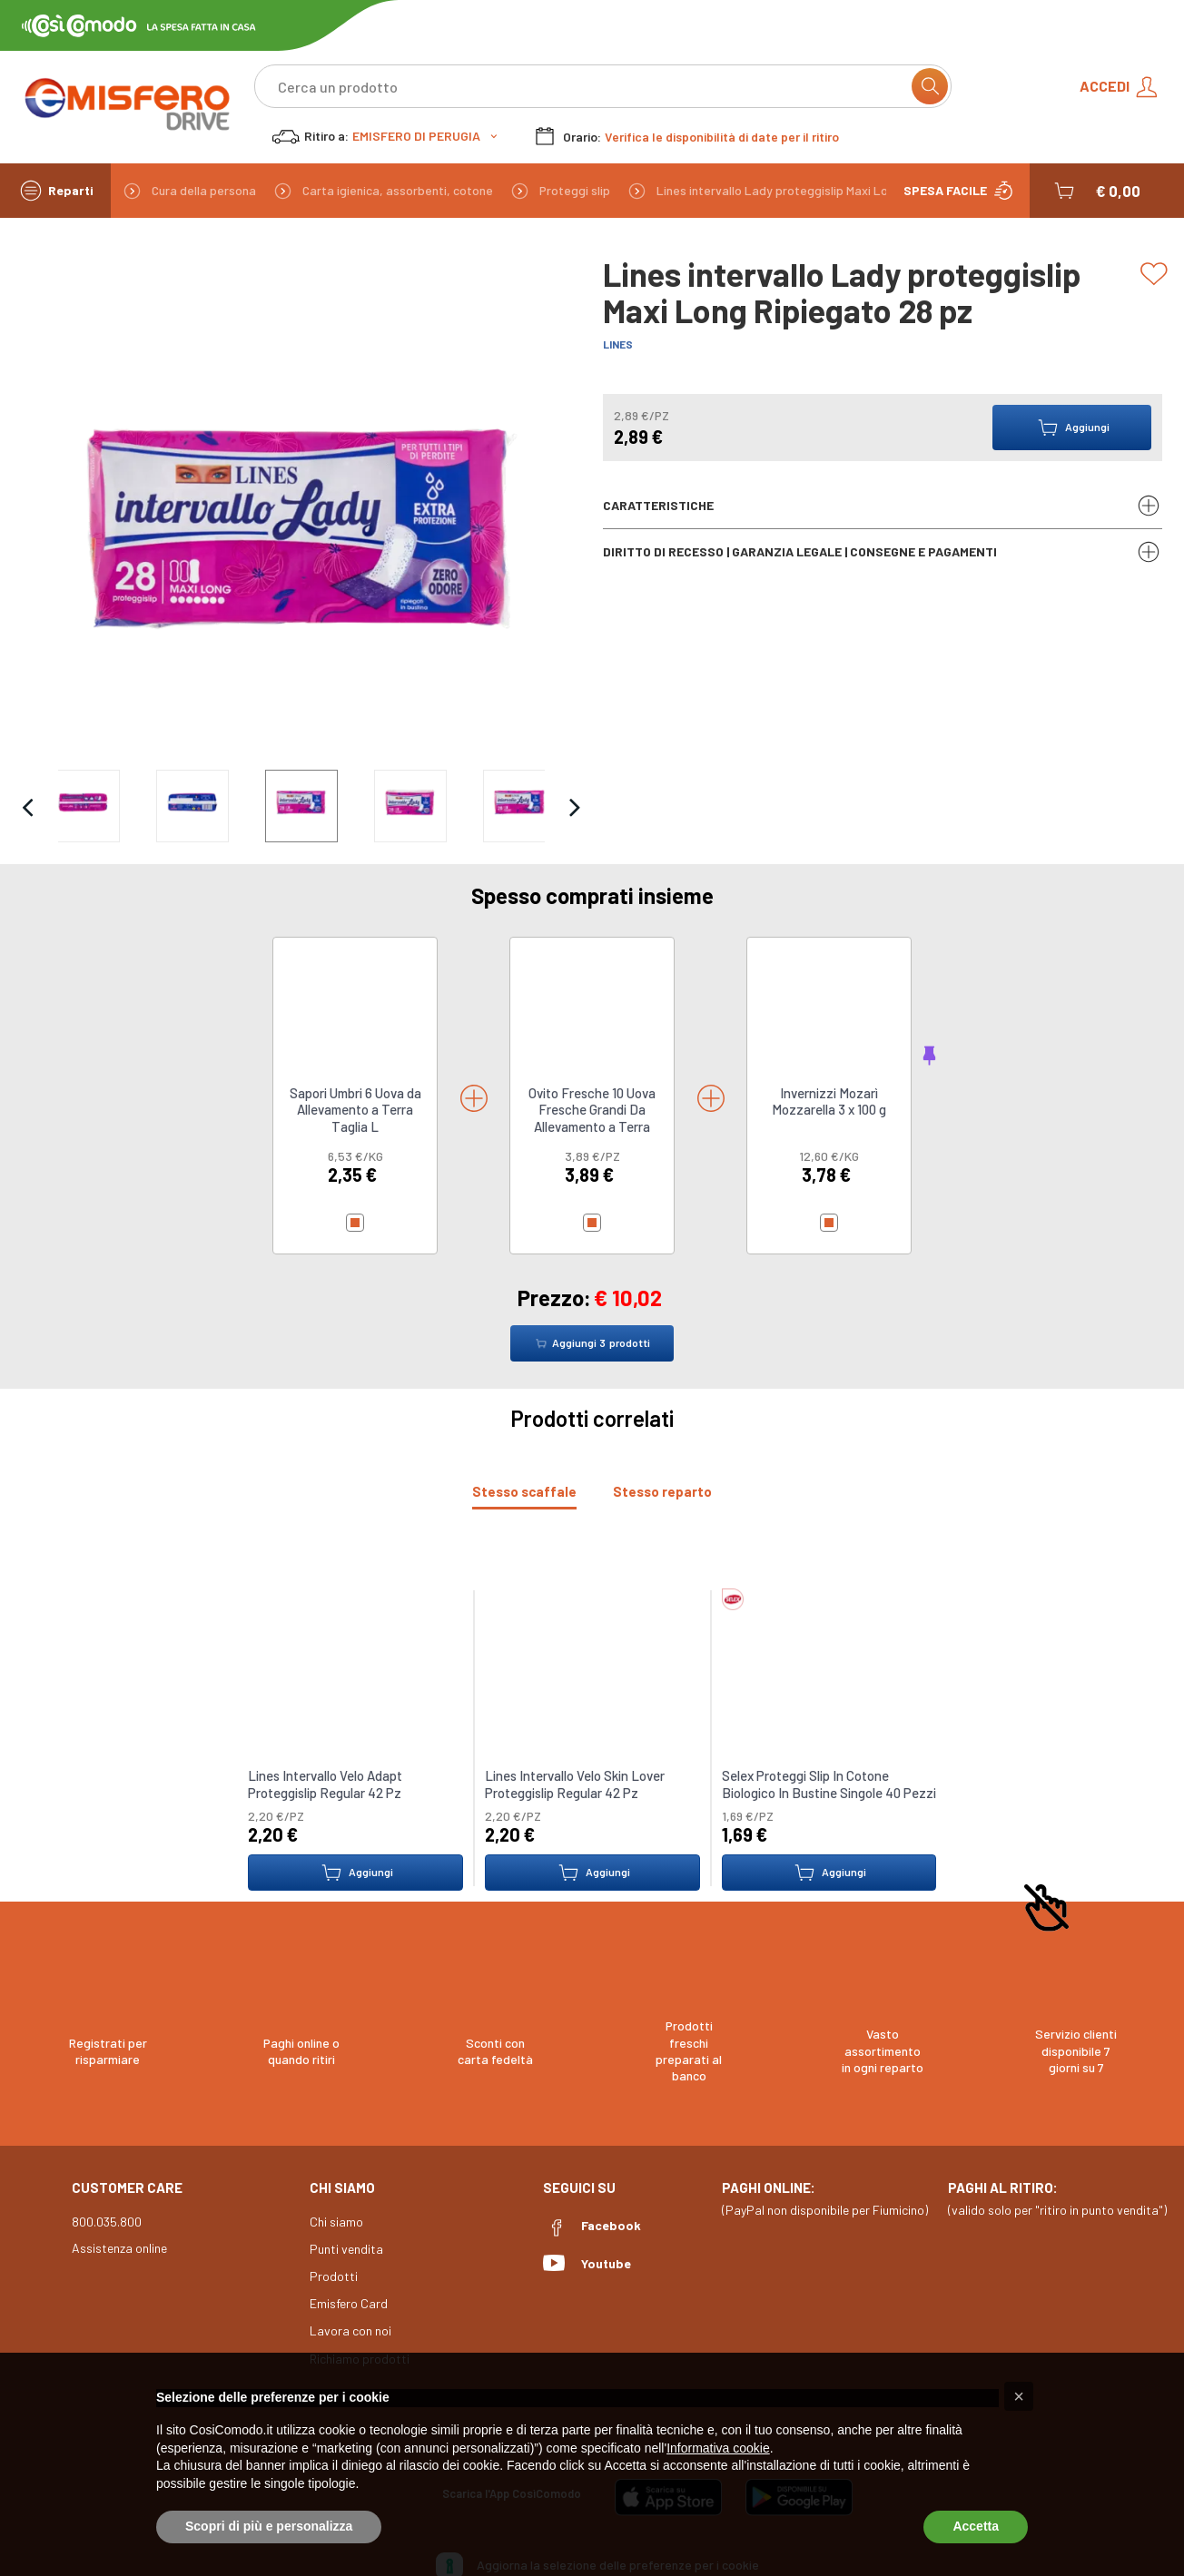 Image resolution: width=1184 pixels, height=2576 pixels. I want to click on pinned item or content, so click(929, 1055).